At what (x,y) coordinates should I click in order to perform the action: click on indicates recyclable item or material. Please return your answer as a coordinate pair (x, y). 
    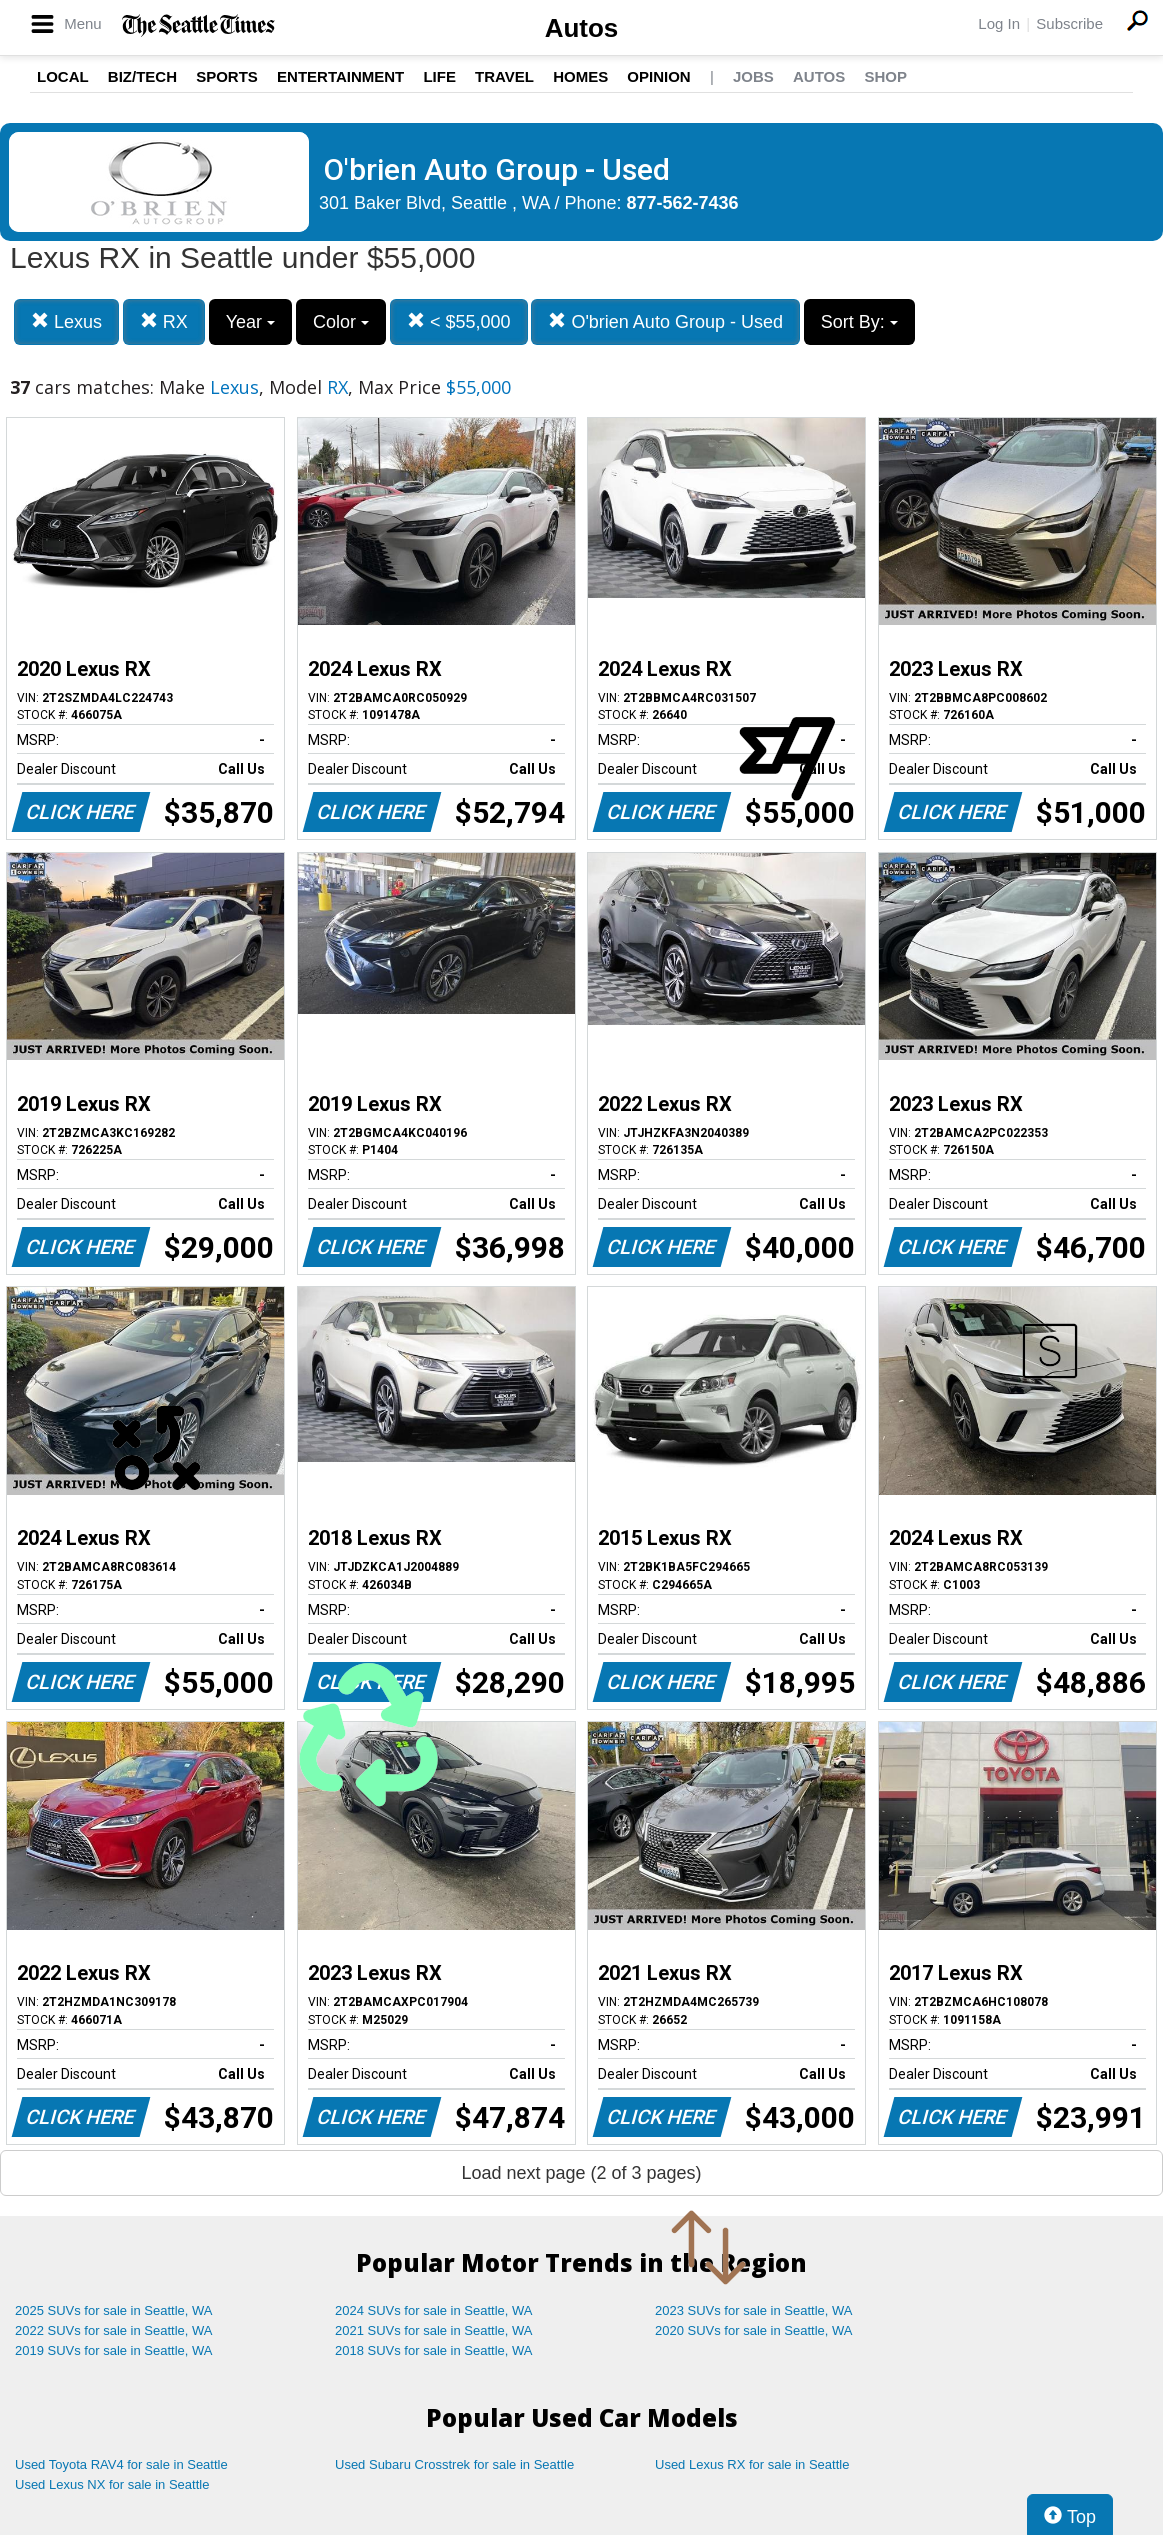
    Looking at the image, I should click on (368, 1731).